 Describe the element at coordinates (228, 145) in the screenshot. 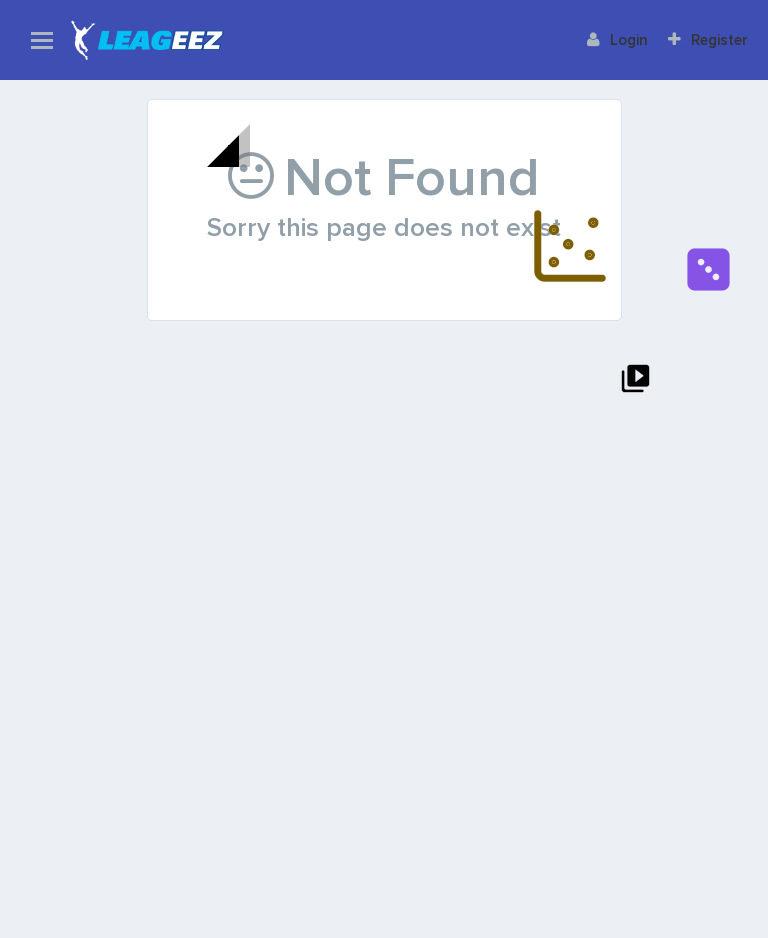

I see `indicates moderate cellular signal strength` at that location.